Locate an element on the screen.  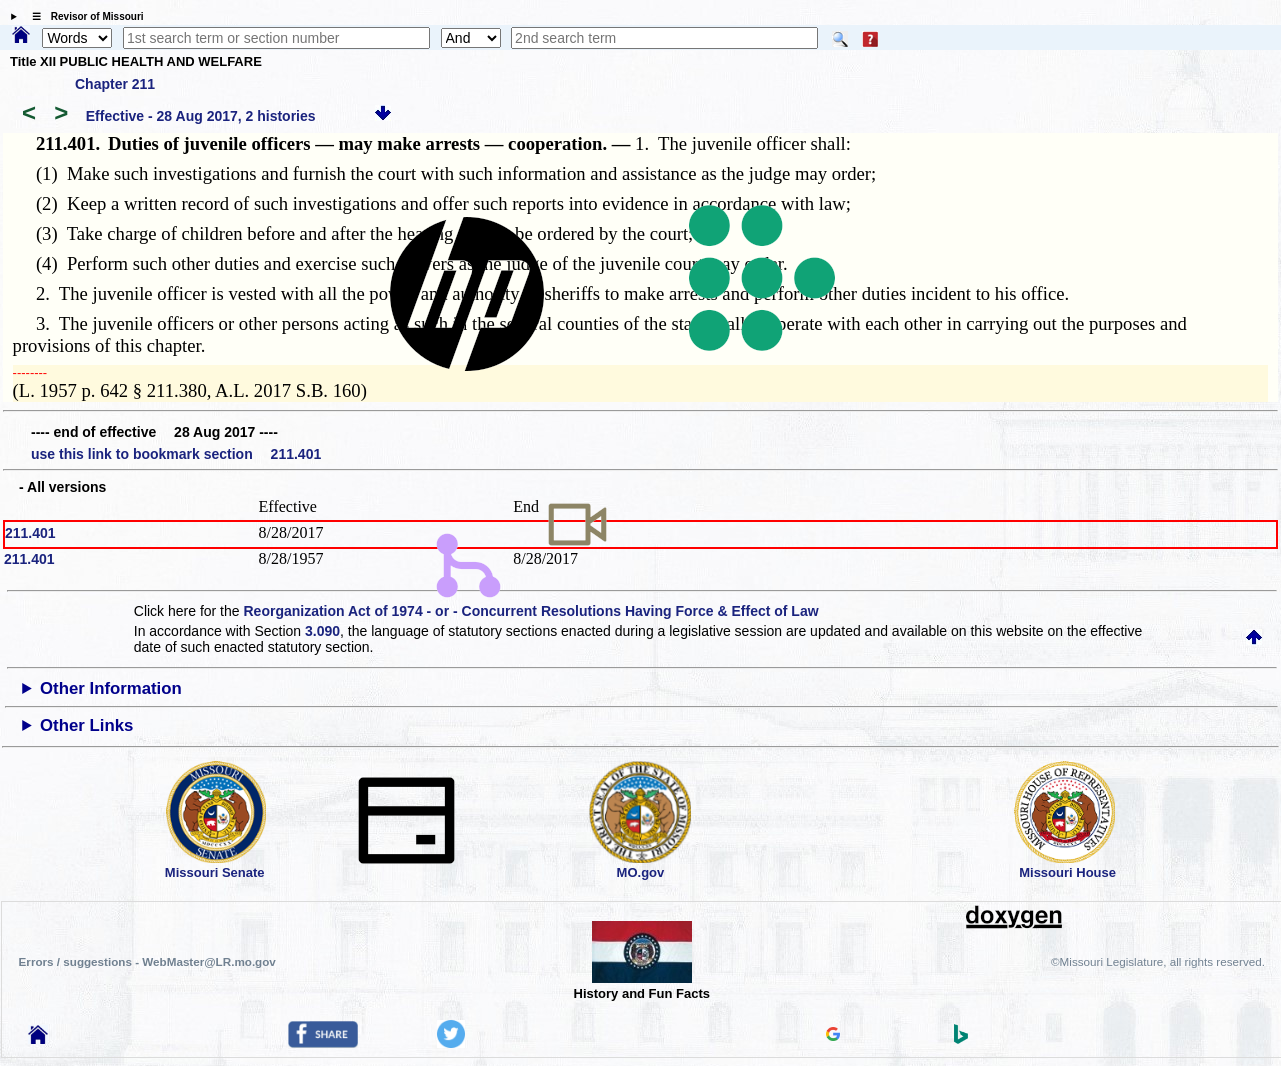
HP brand logo is located at coordinates (467, 294).